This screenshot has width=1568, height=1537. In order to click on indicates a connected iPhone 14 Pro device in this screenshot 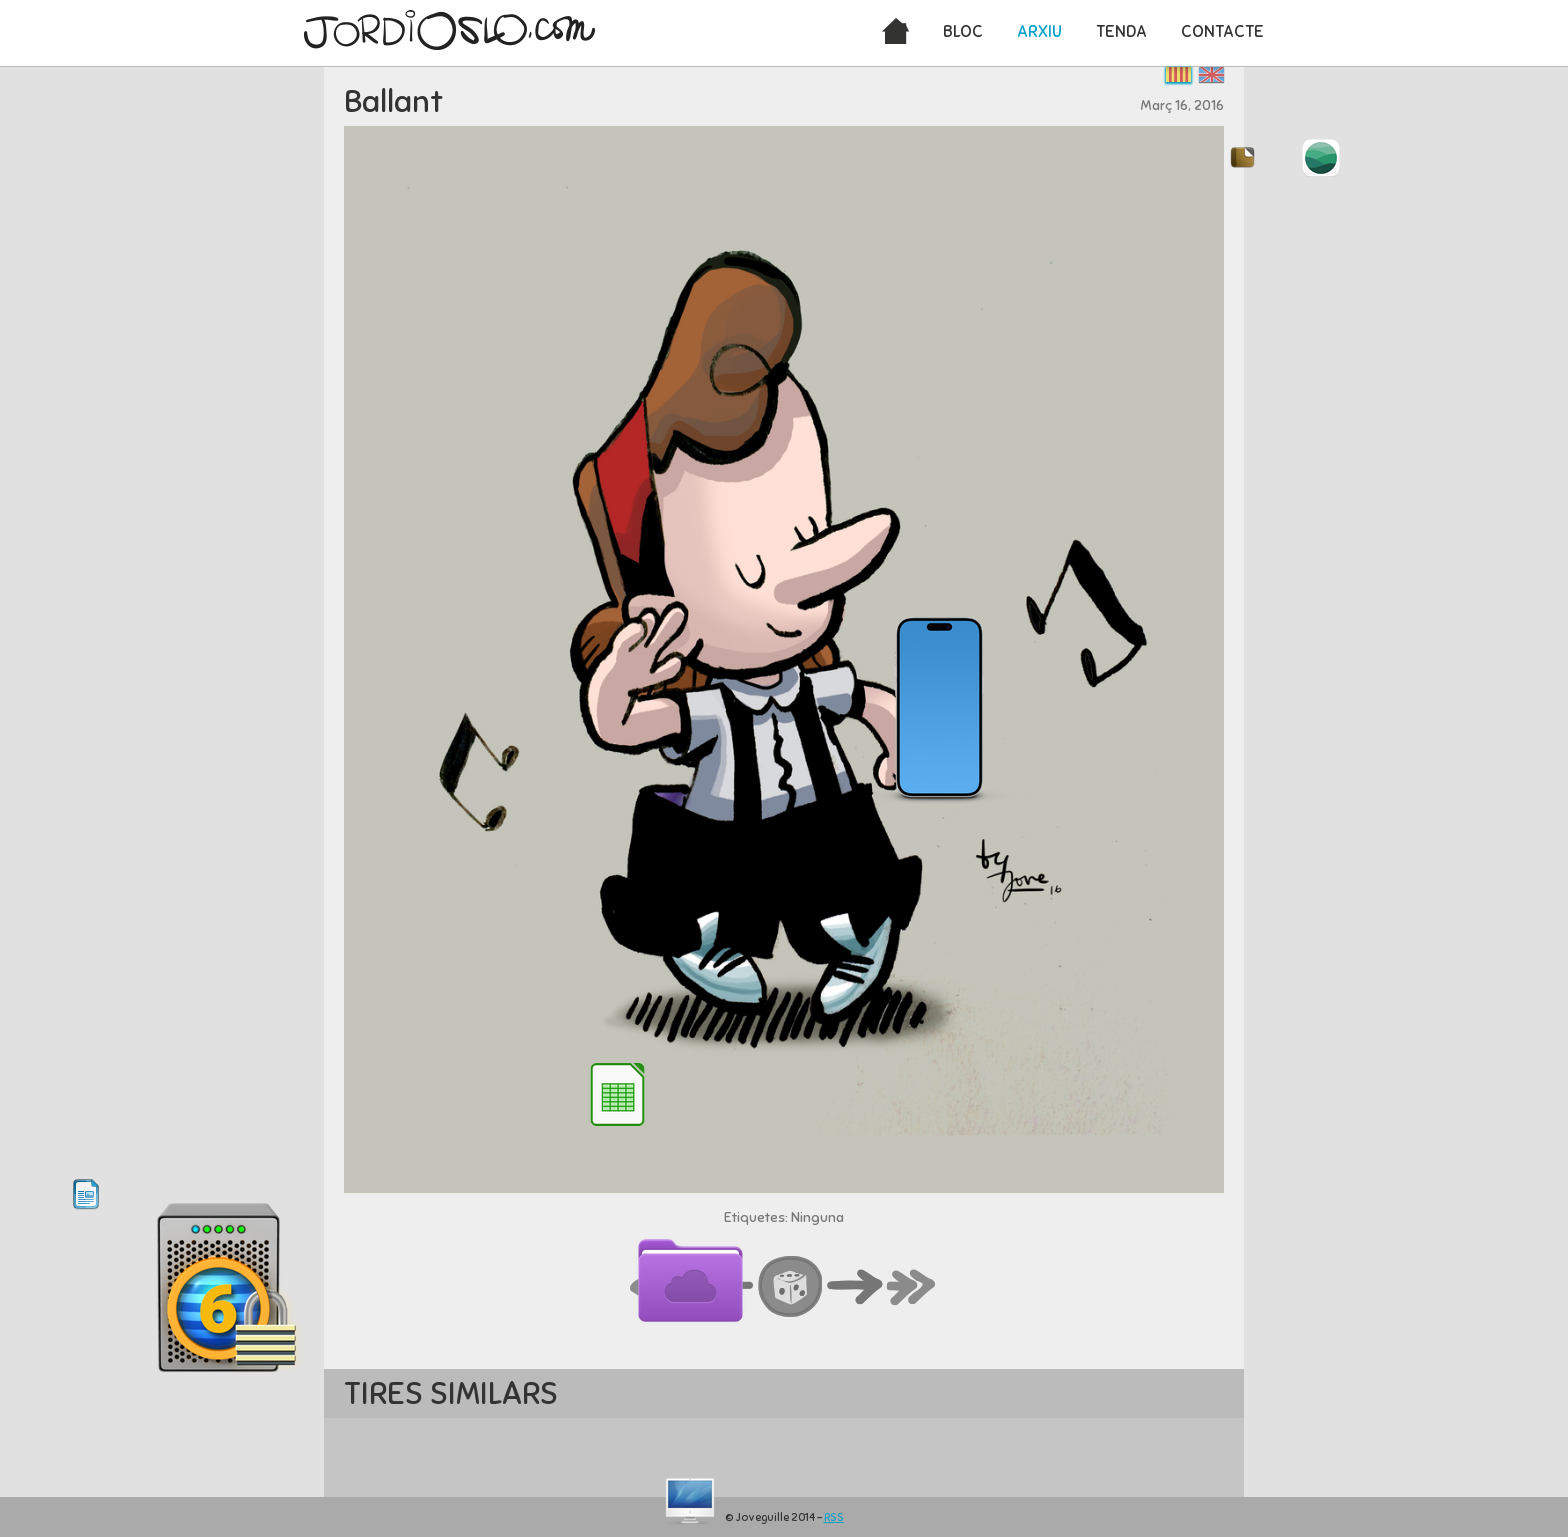, I will do `click(939, 710)`.